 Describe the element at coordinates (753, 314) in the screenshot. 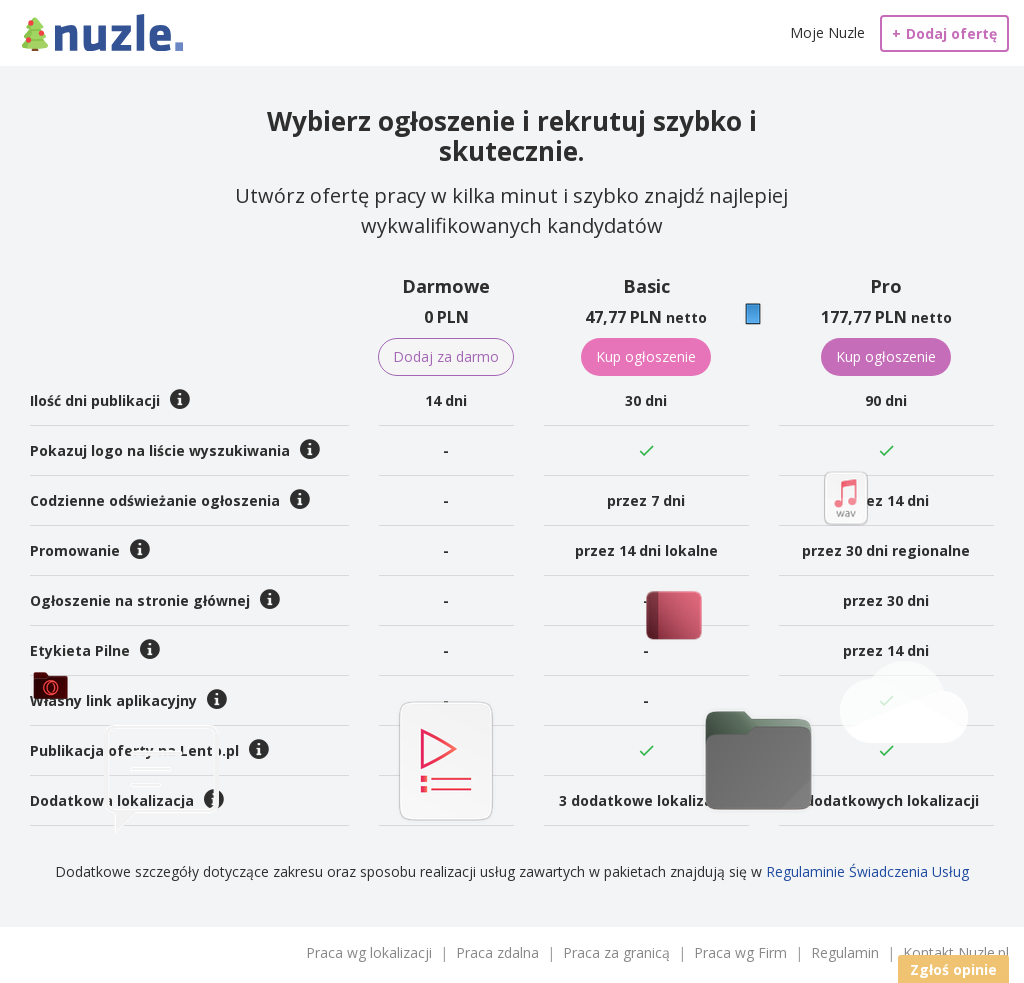

I see `iPad Air M2 device icon` at that location.